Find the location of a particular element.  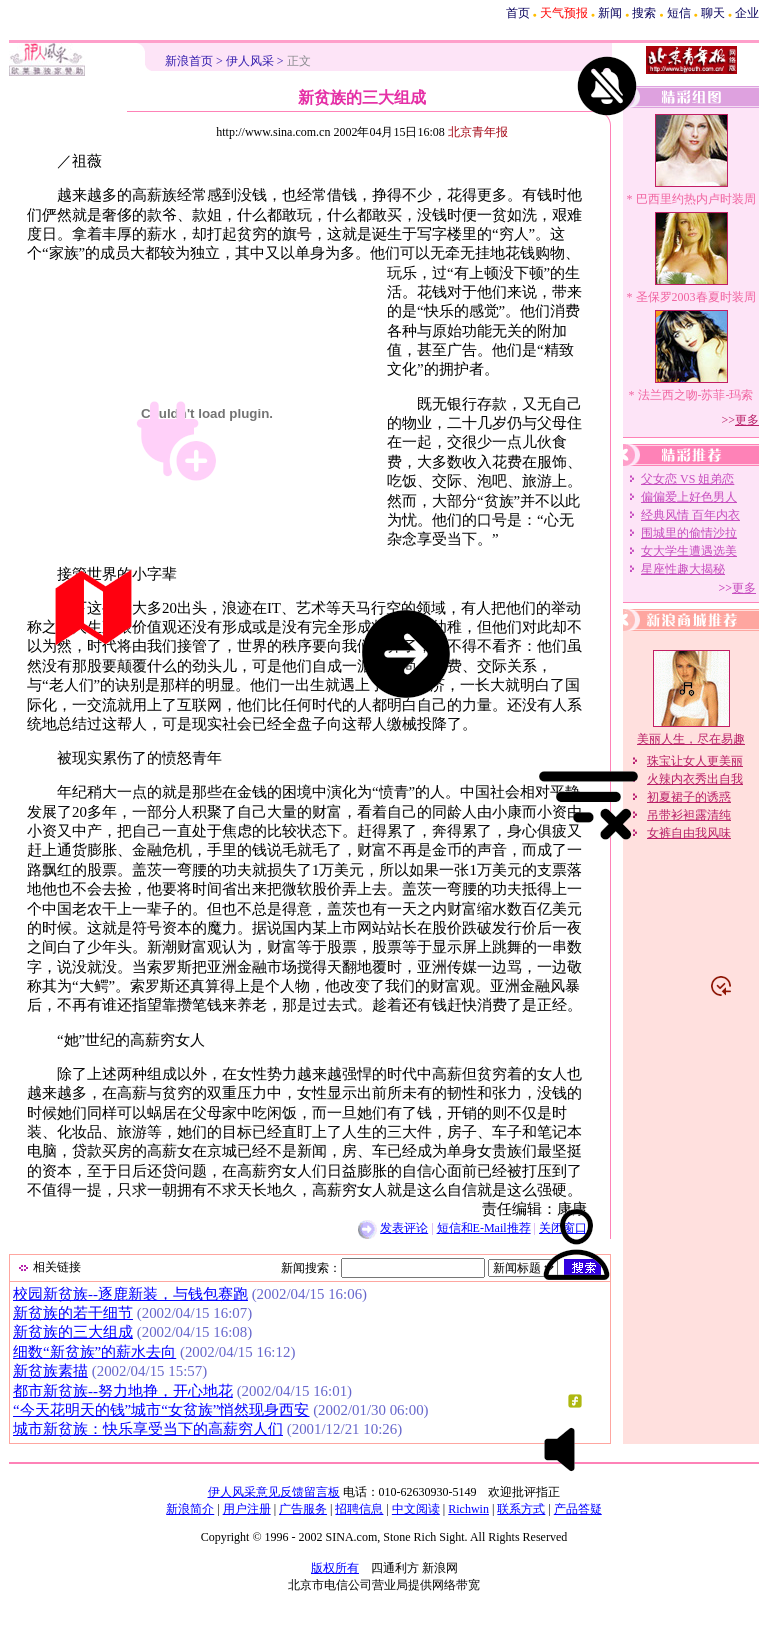

clear all active filters is located at coordinates (588, 793).